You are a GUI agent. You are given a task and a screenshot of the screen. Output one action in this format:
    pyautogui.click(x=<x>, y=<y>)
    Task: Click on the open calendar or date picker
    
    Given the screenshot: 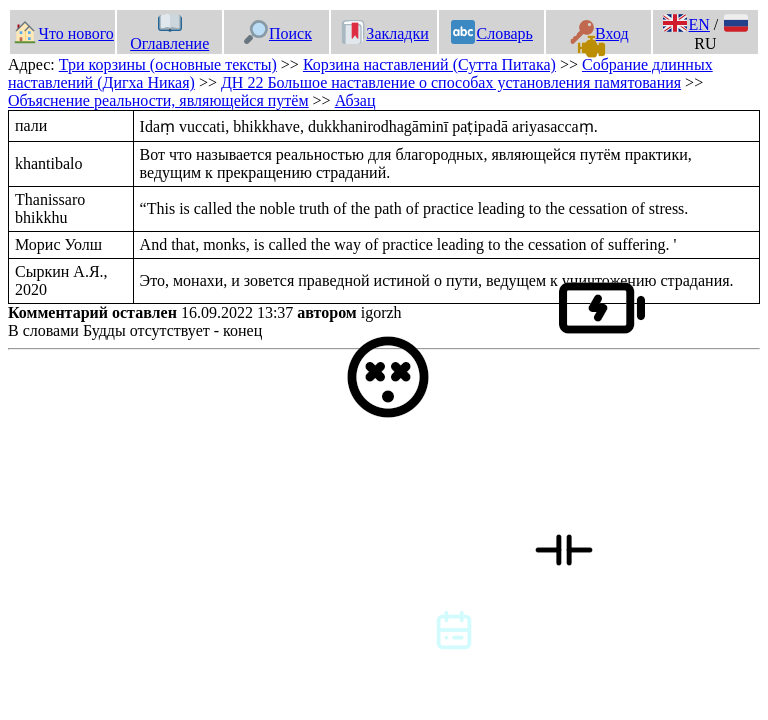 What is the action you would take?
    pyautogui.click(x=454, y=630)
    